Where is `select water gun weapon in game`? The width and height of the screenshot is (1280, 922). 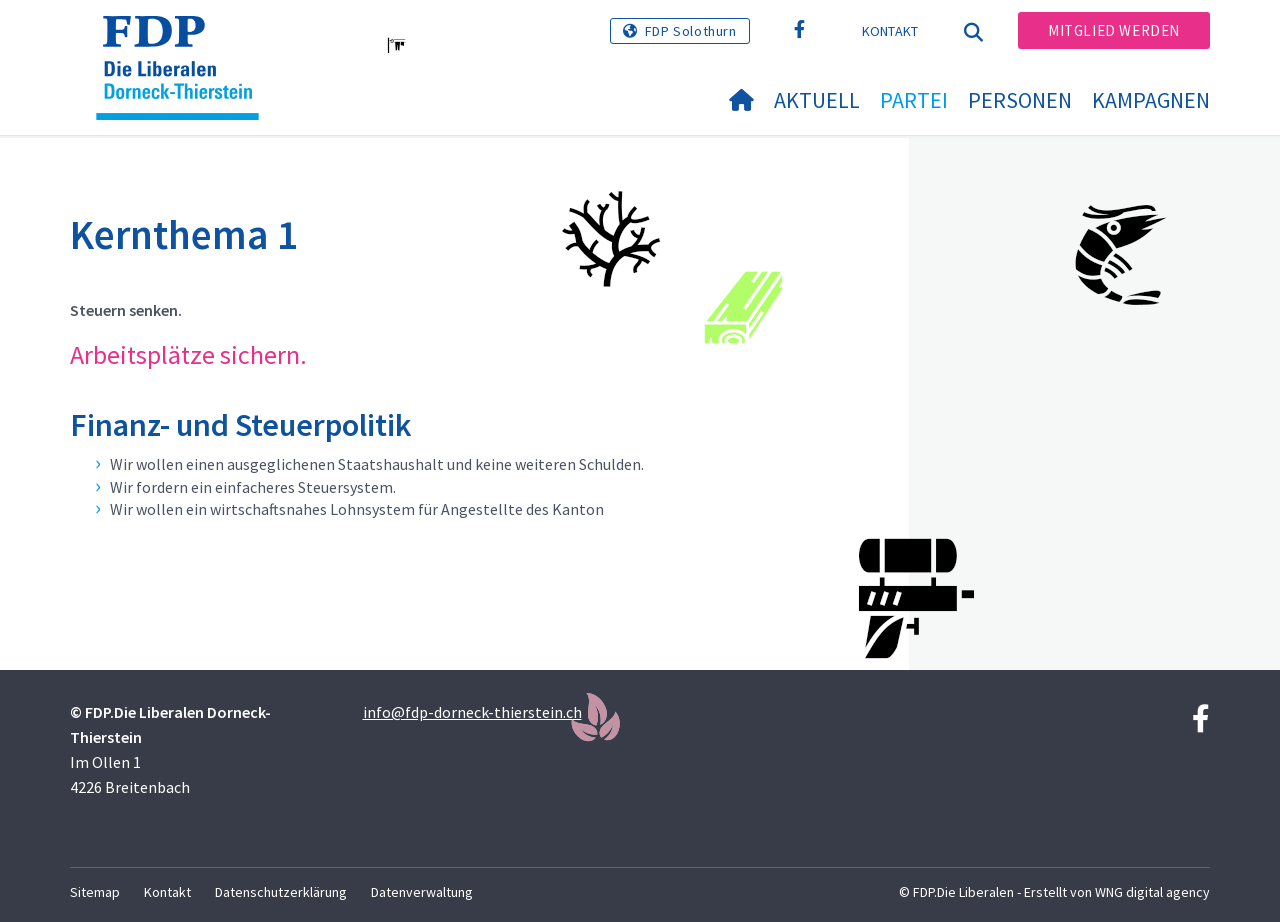 select water gun weapon in game is located at coordinates (916, 598).